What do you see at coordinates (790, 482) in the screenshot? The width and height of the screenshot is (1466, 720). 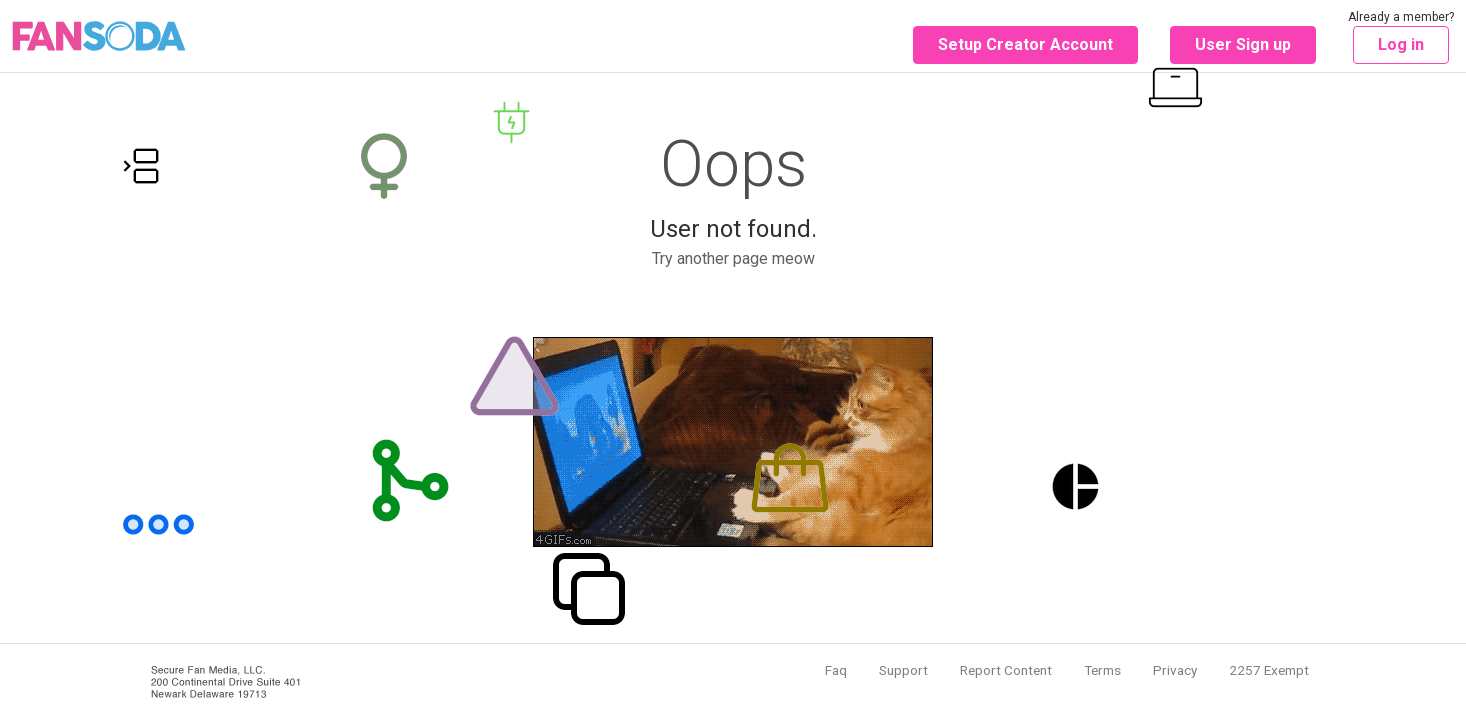 I see `view your shopping bag` at bounding box center [790, 482].